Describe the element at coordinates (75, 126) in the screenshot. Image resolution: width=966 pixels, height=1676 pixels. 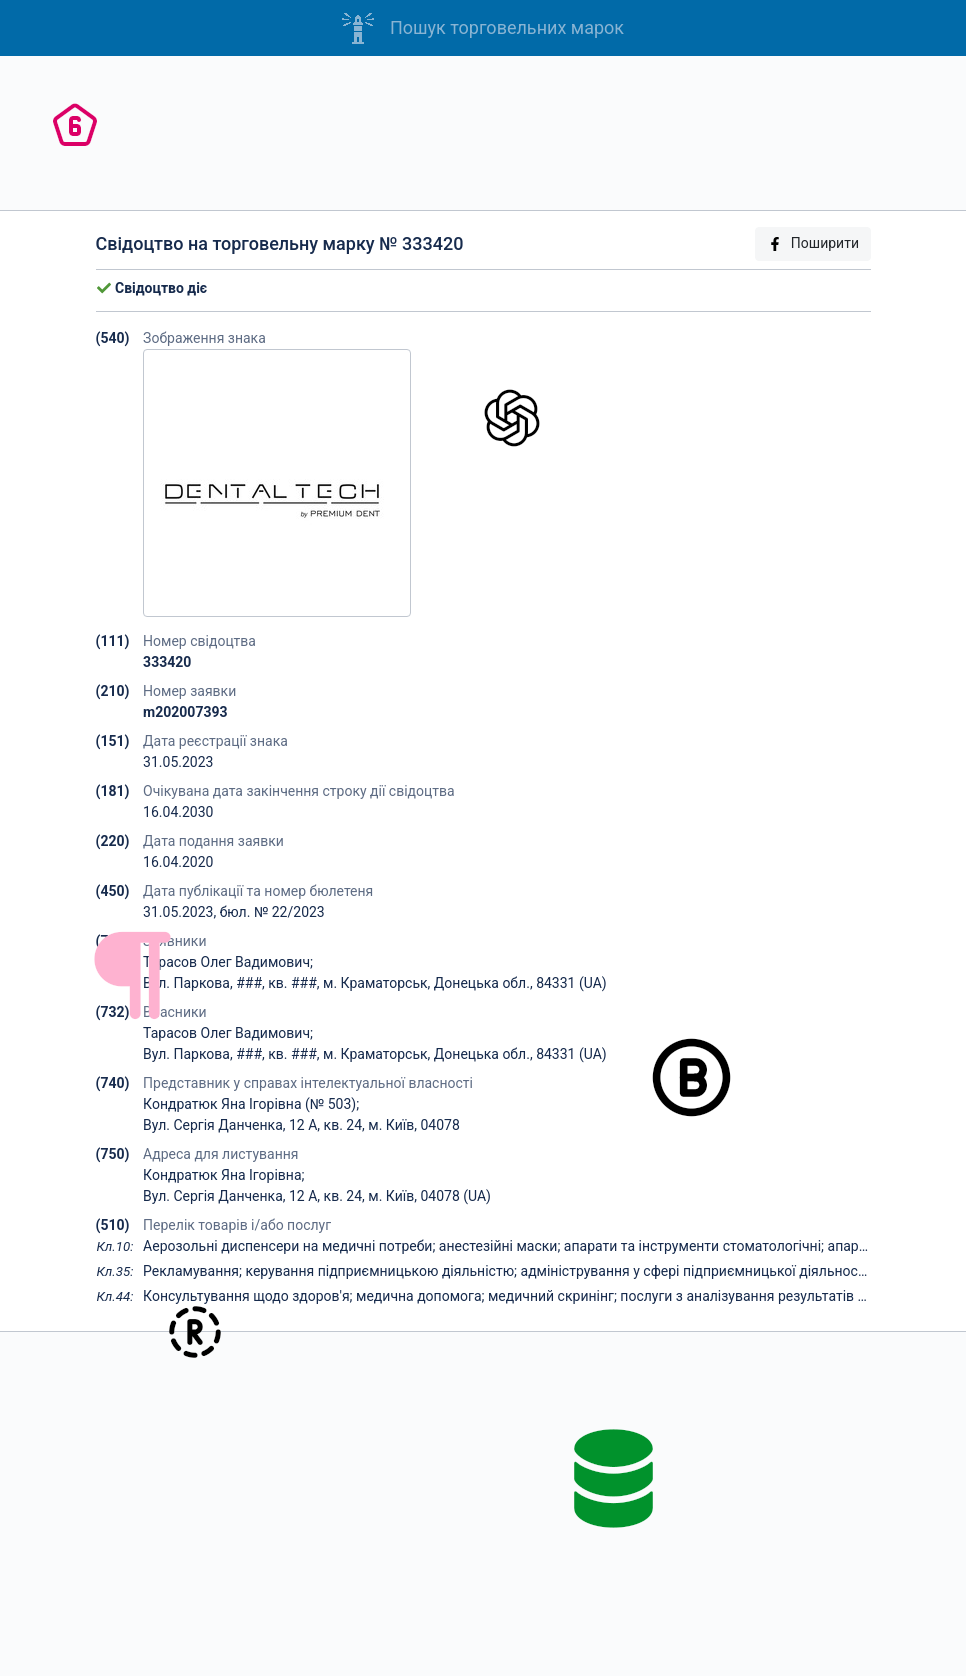
I see `navigate to section 6` at that location.